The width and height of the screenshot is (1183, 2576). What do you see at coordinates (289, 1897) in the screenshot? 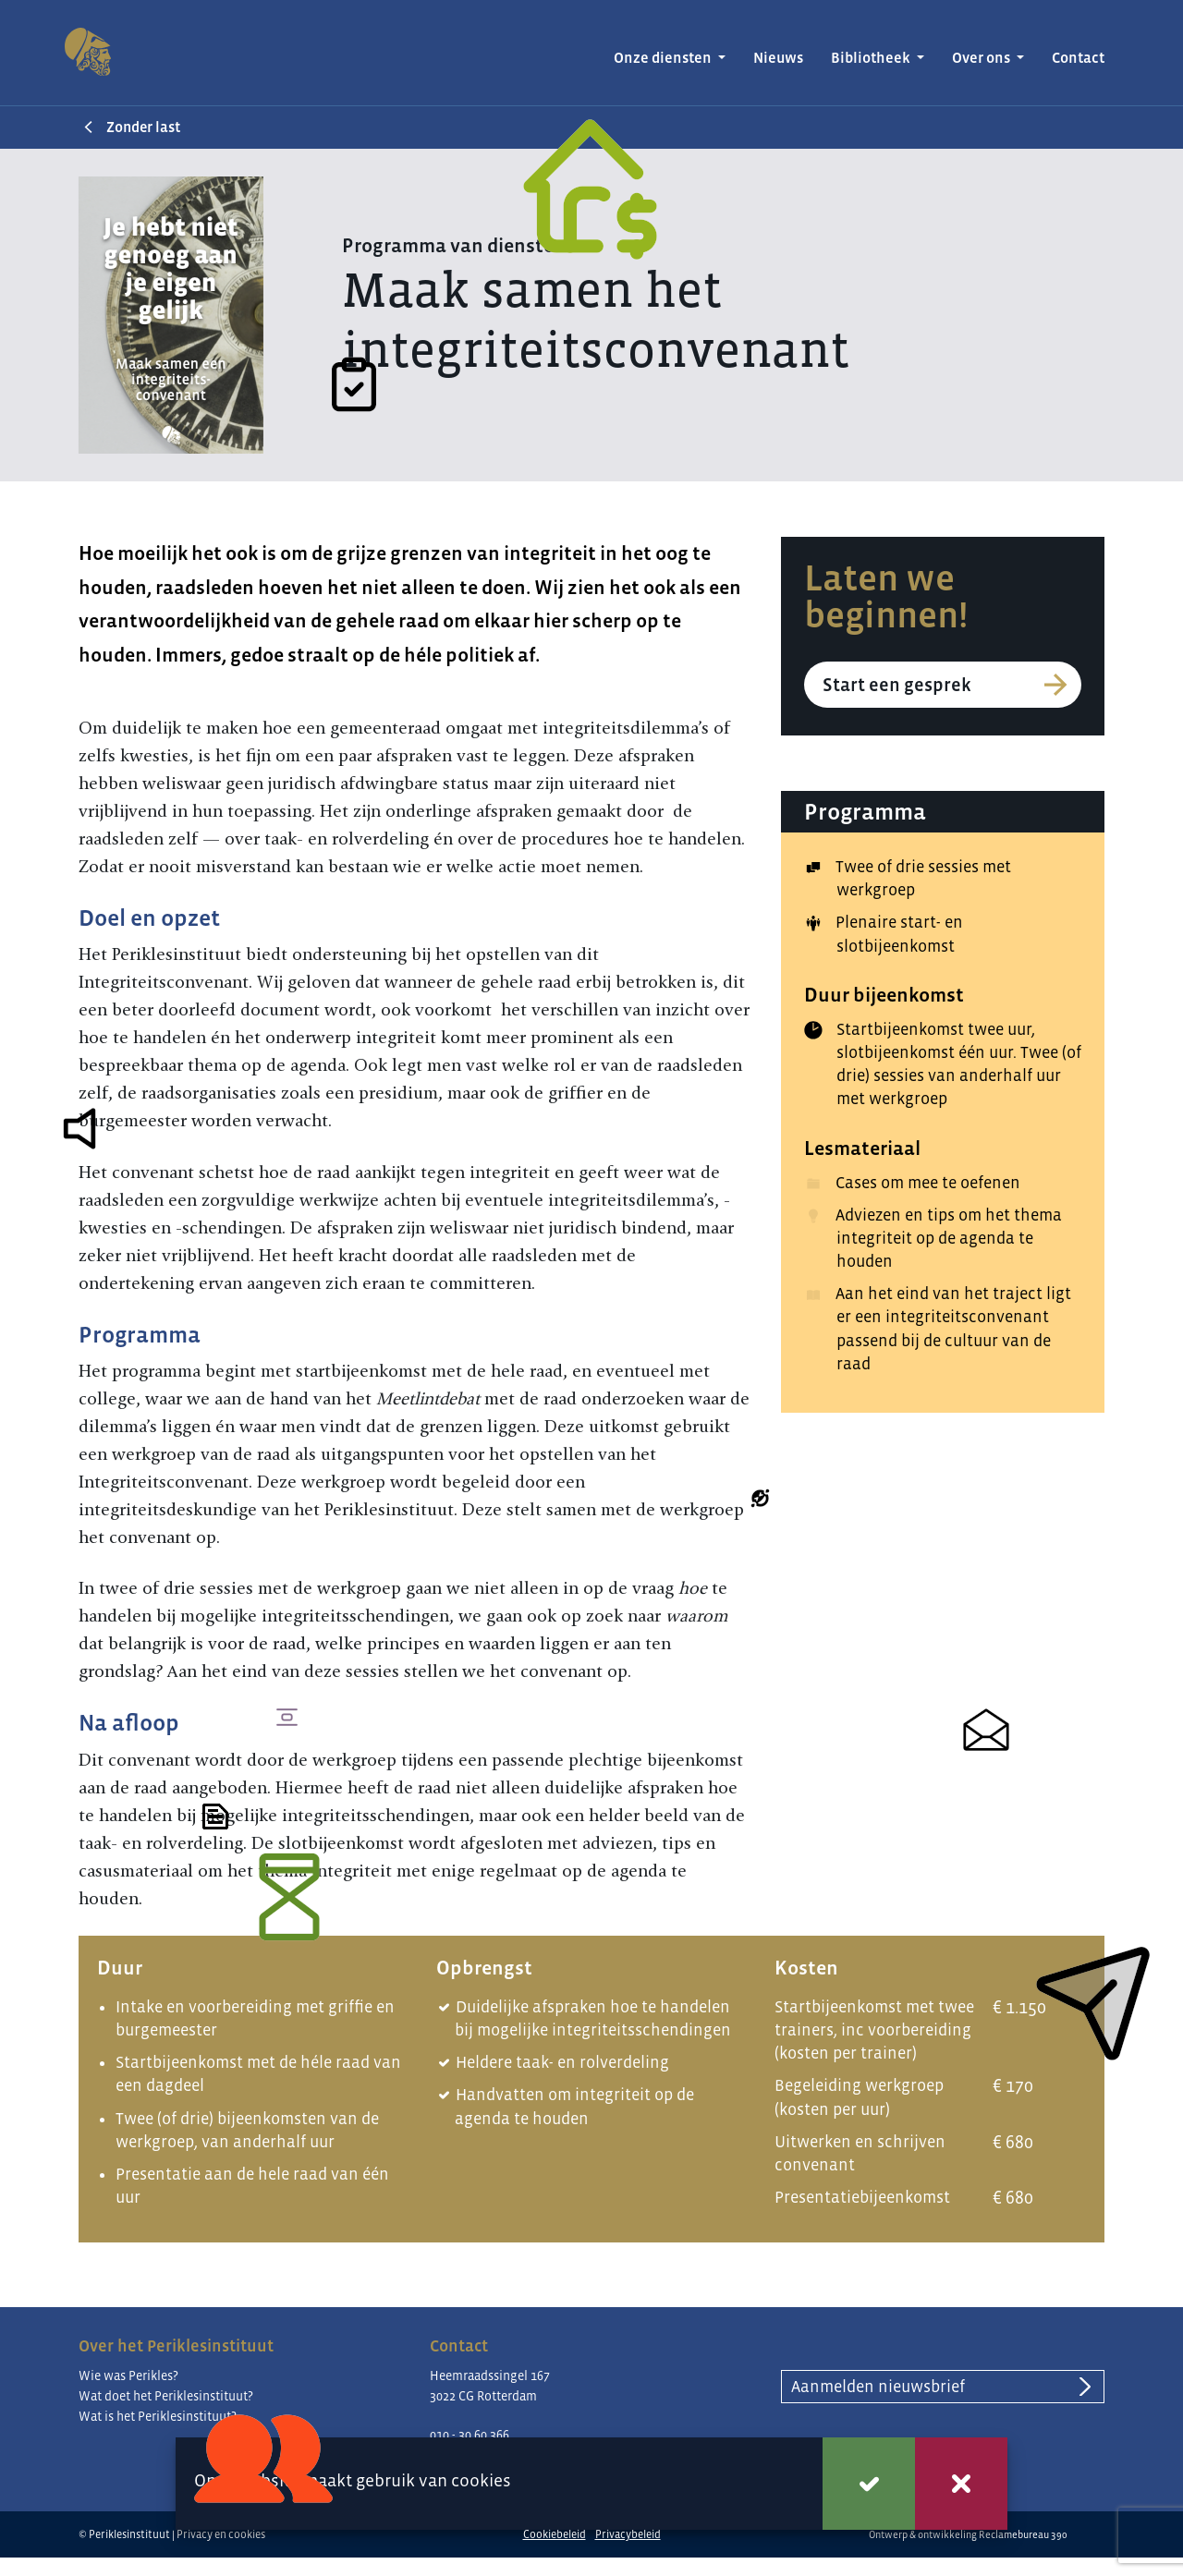
I see `indicates a timer or countdown in progress` at bounding box center [289, 1897].